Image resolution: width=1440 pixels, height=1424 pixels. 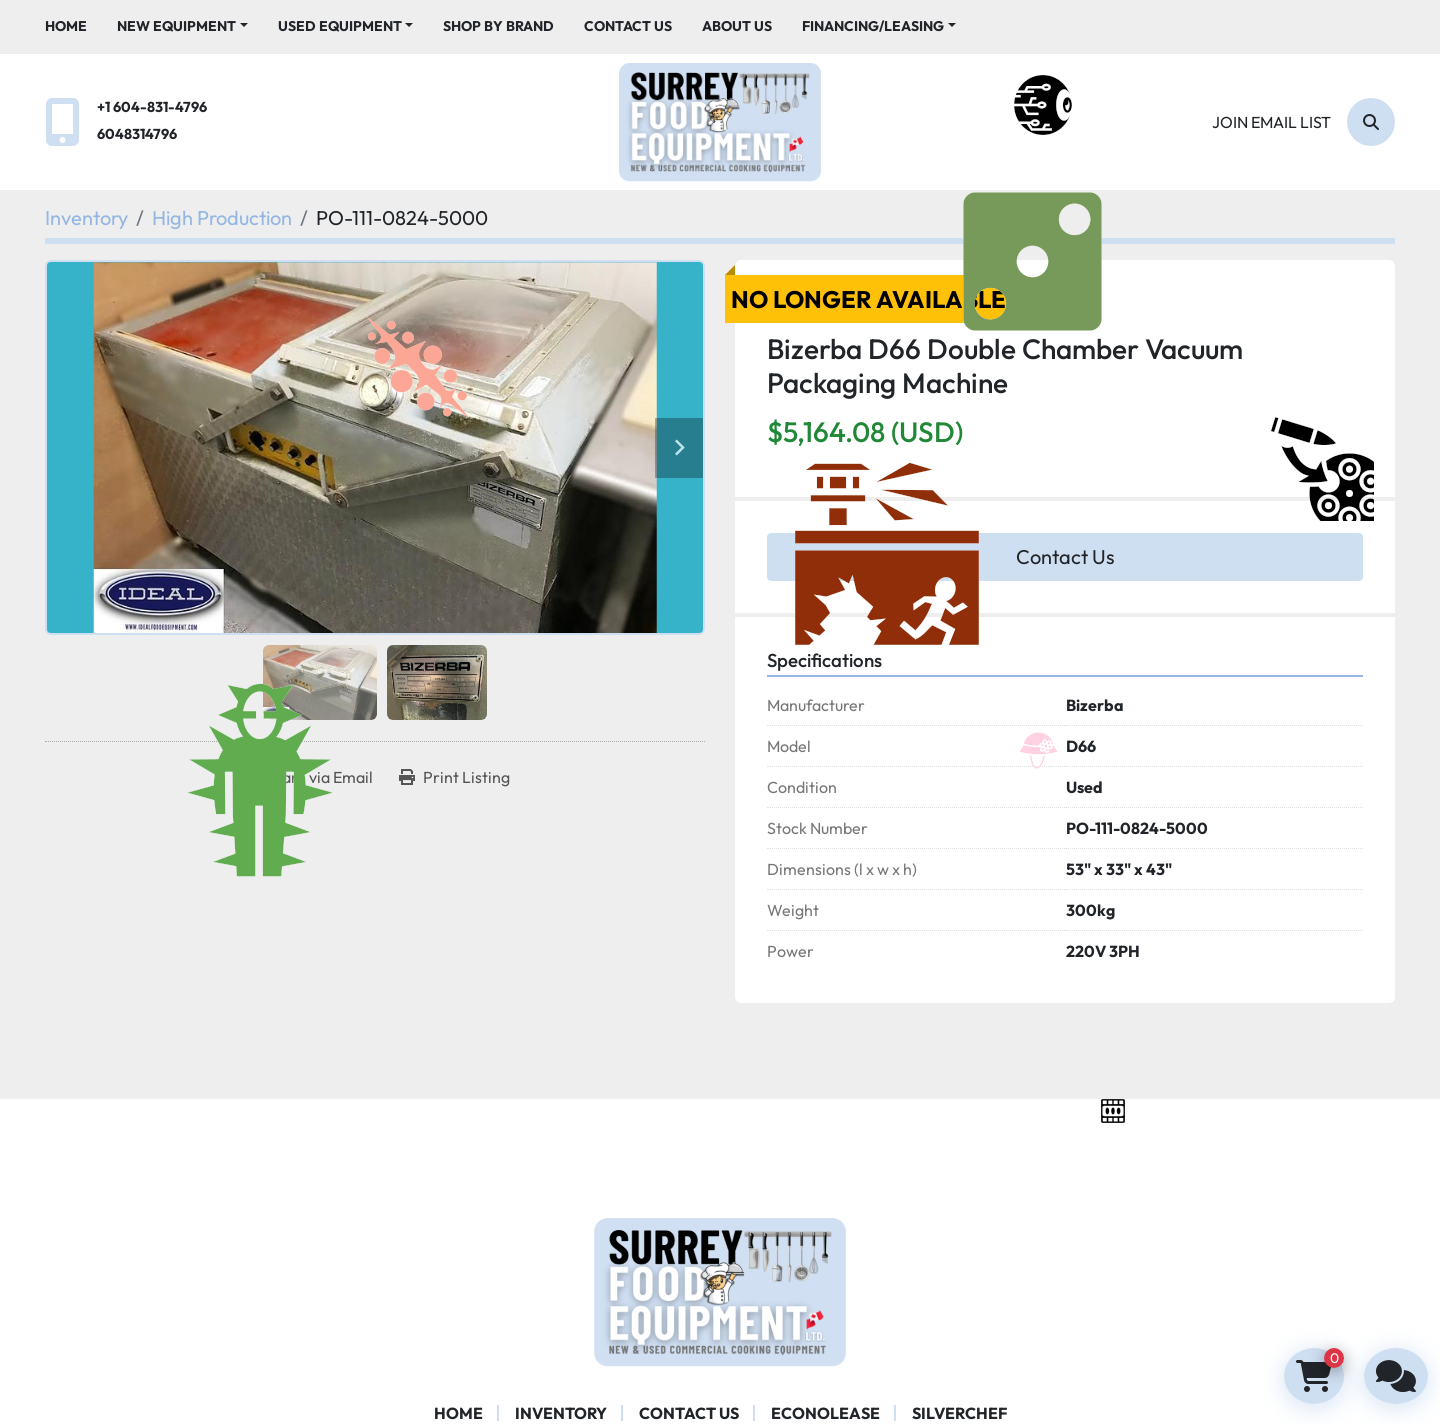 What do you see at coordinates (417, 366) in the screenshot?
I see `indicates a bleeding or infection status effect` at bounding box center [417, 366].